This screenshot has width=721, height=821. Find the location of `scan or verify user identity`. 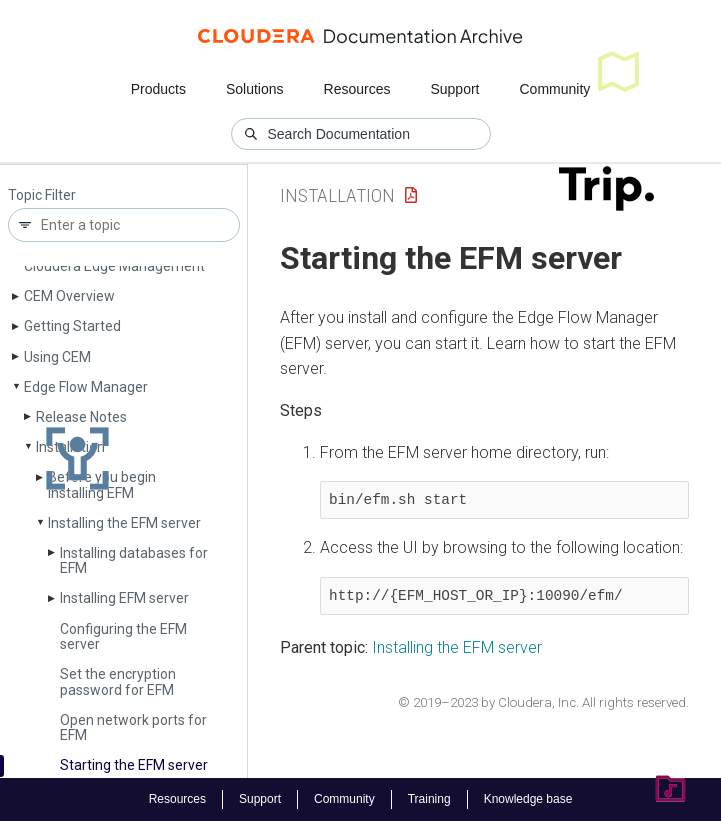

scan or verify user identity is located at coordinates (77, 458).